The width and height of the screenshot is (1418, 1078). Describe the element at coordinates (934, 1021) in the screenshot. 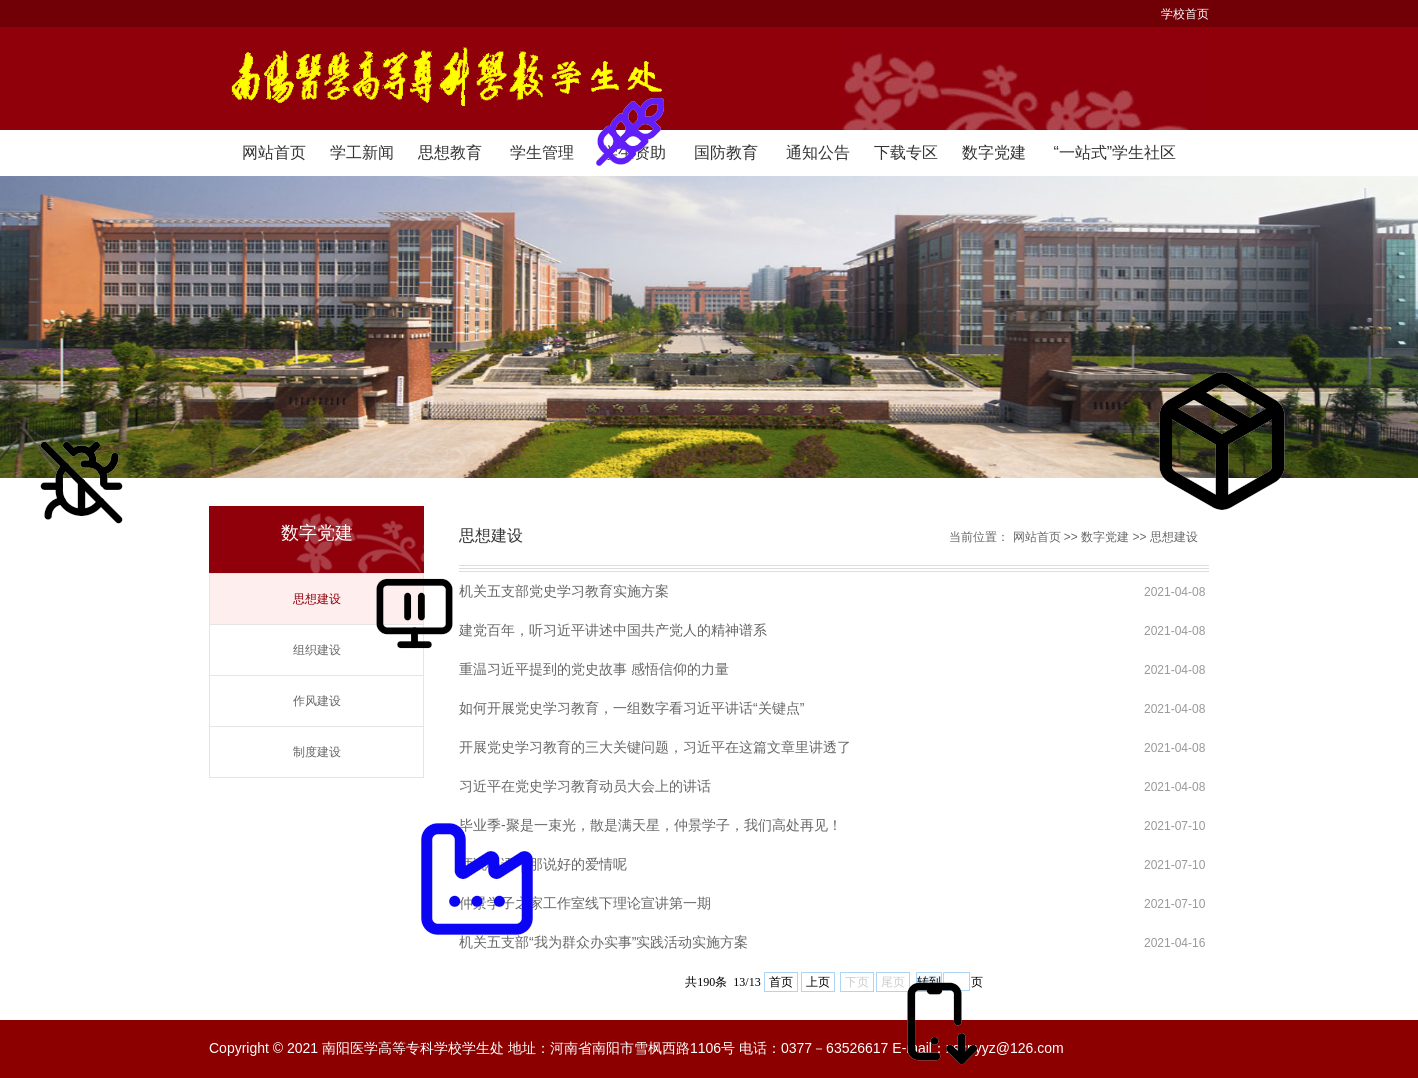

I see `download to mobile device` at that location.